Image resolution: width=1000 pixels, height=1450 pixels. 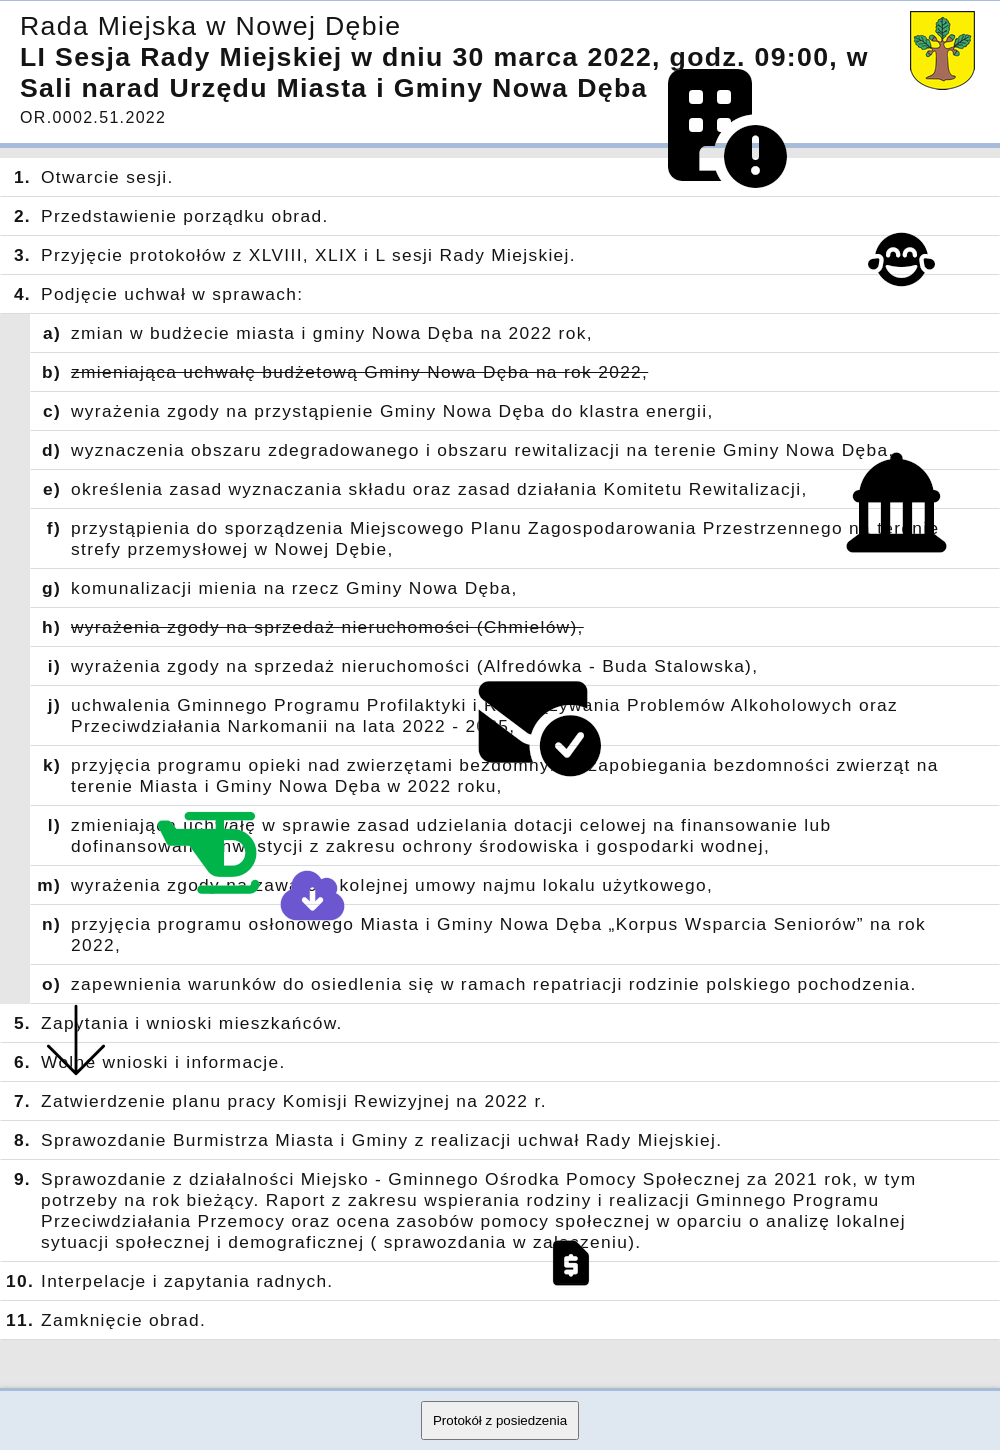 What do you see at coordinates (571, 1263) in the screenshot?
I see `view invoice or payment request` at bounding box center [571, 1263].